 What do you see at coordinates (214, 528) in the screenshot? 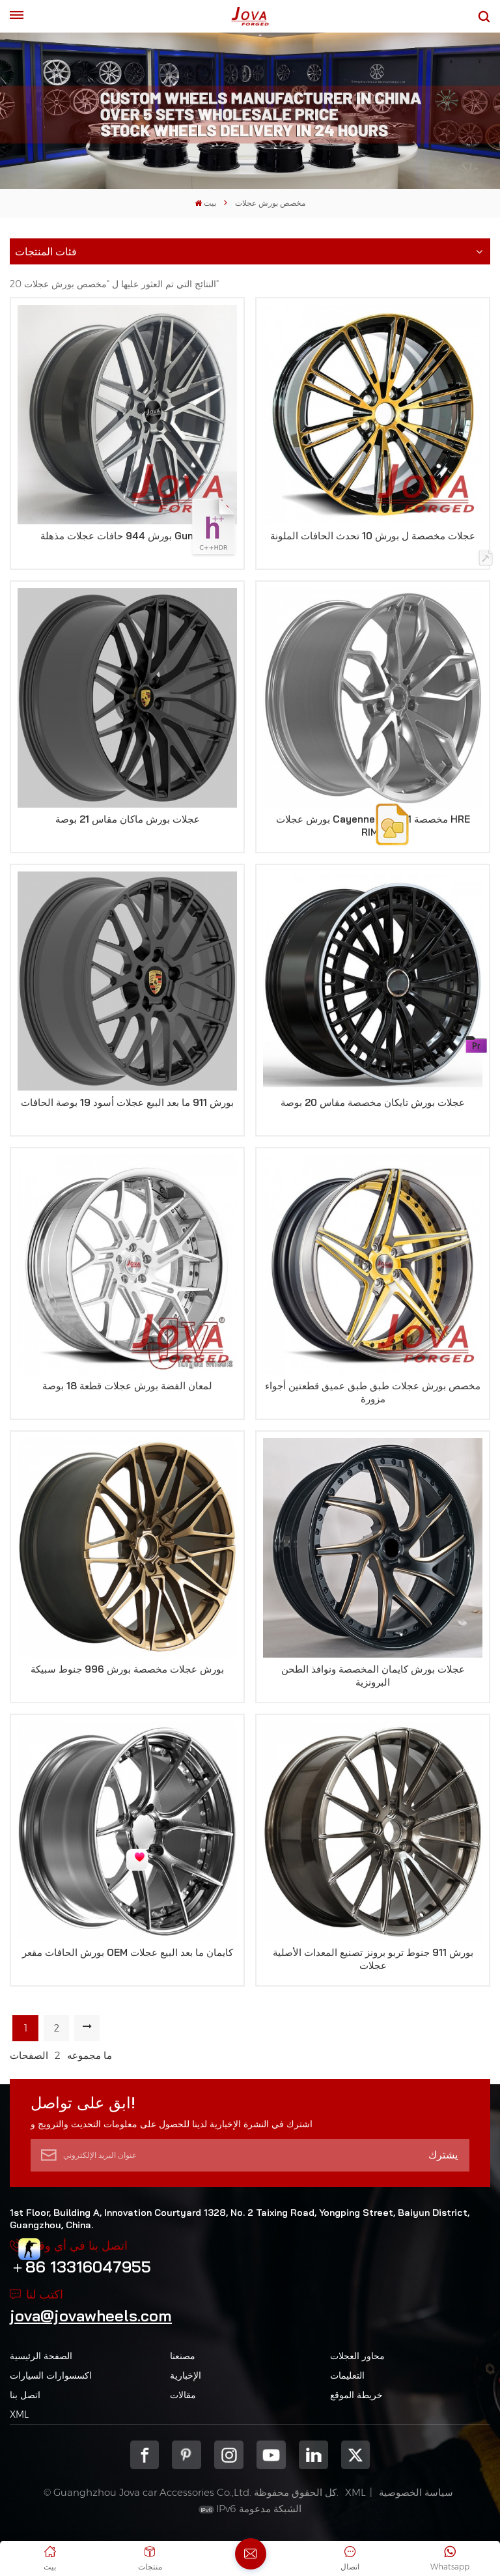
I see `a C++ header file` at bounding box center [214, 528].